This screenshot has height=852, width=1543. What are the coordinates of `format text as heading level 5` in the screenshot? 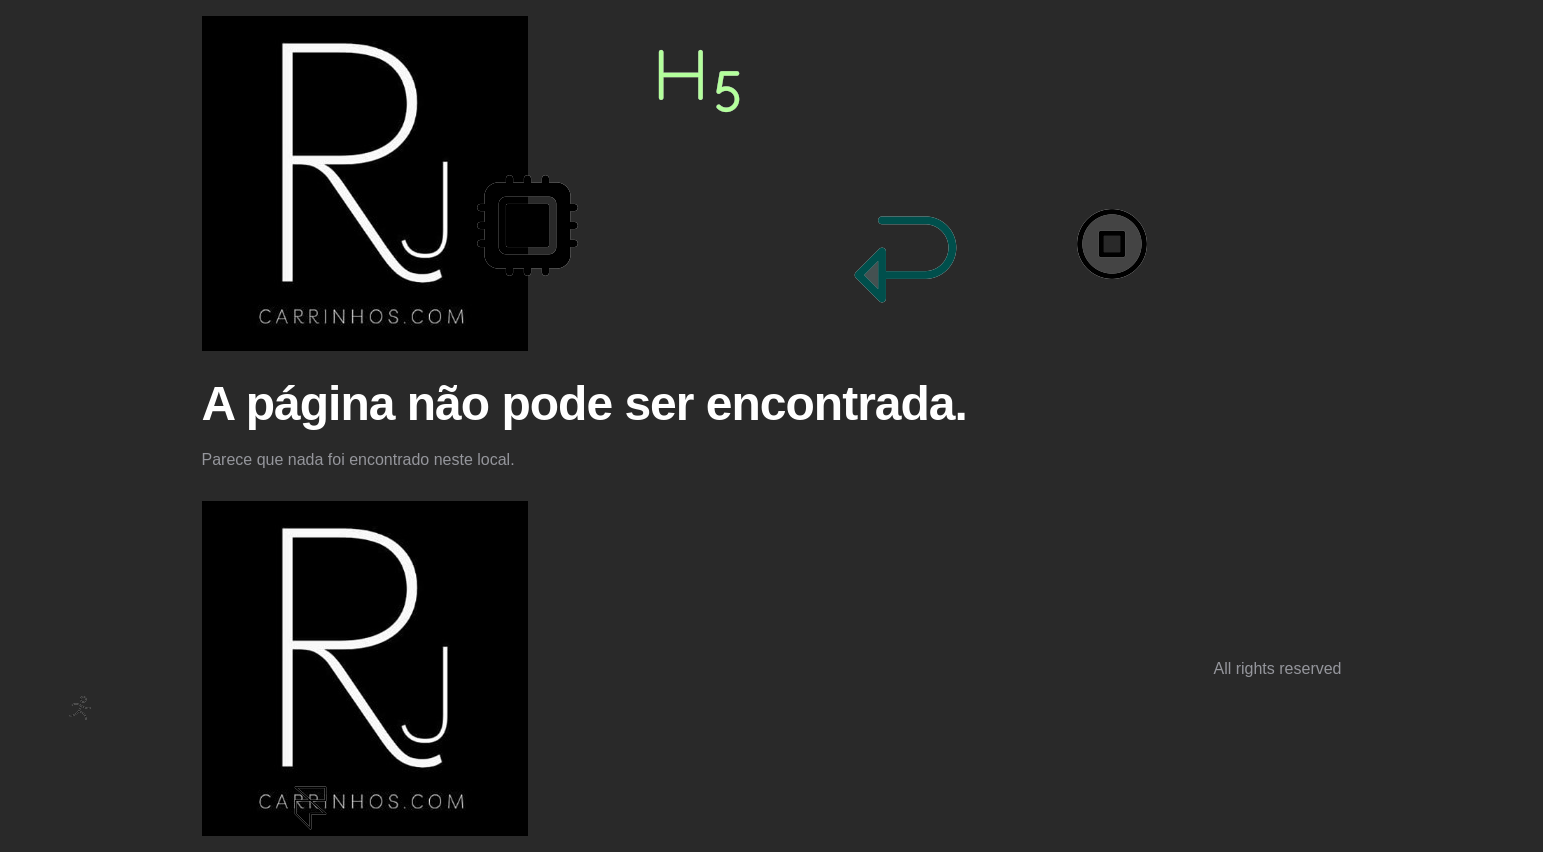 It's located at (694, 79).